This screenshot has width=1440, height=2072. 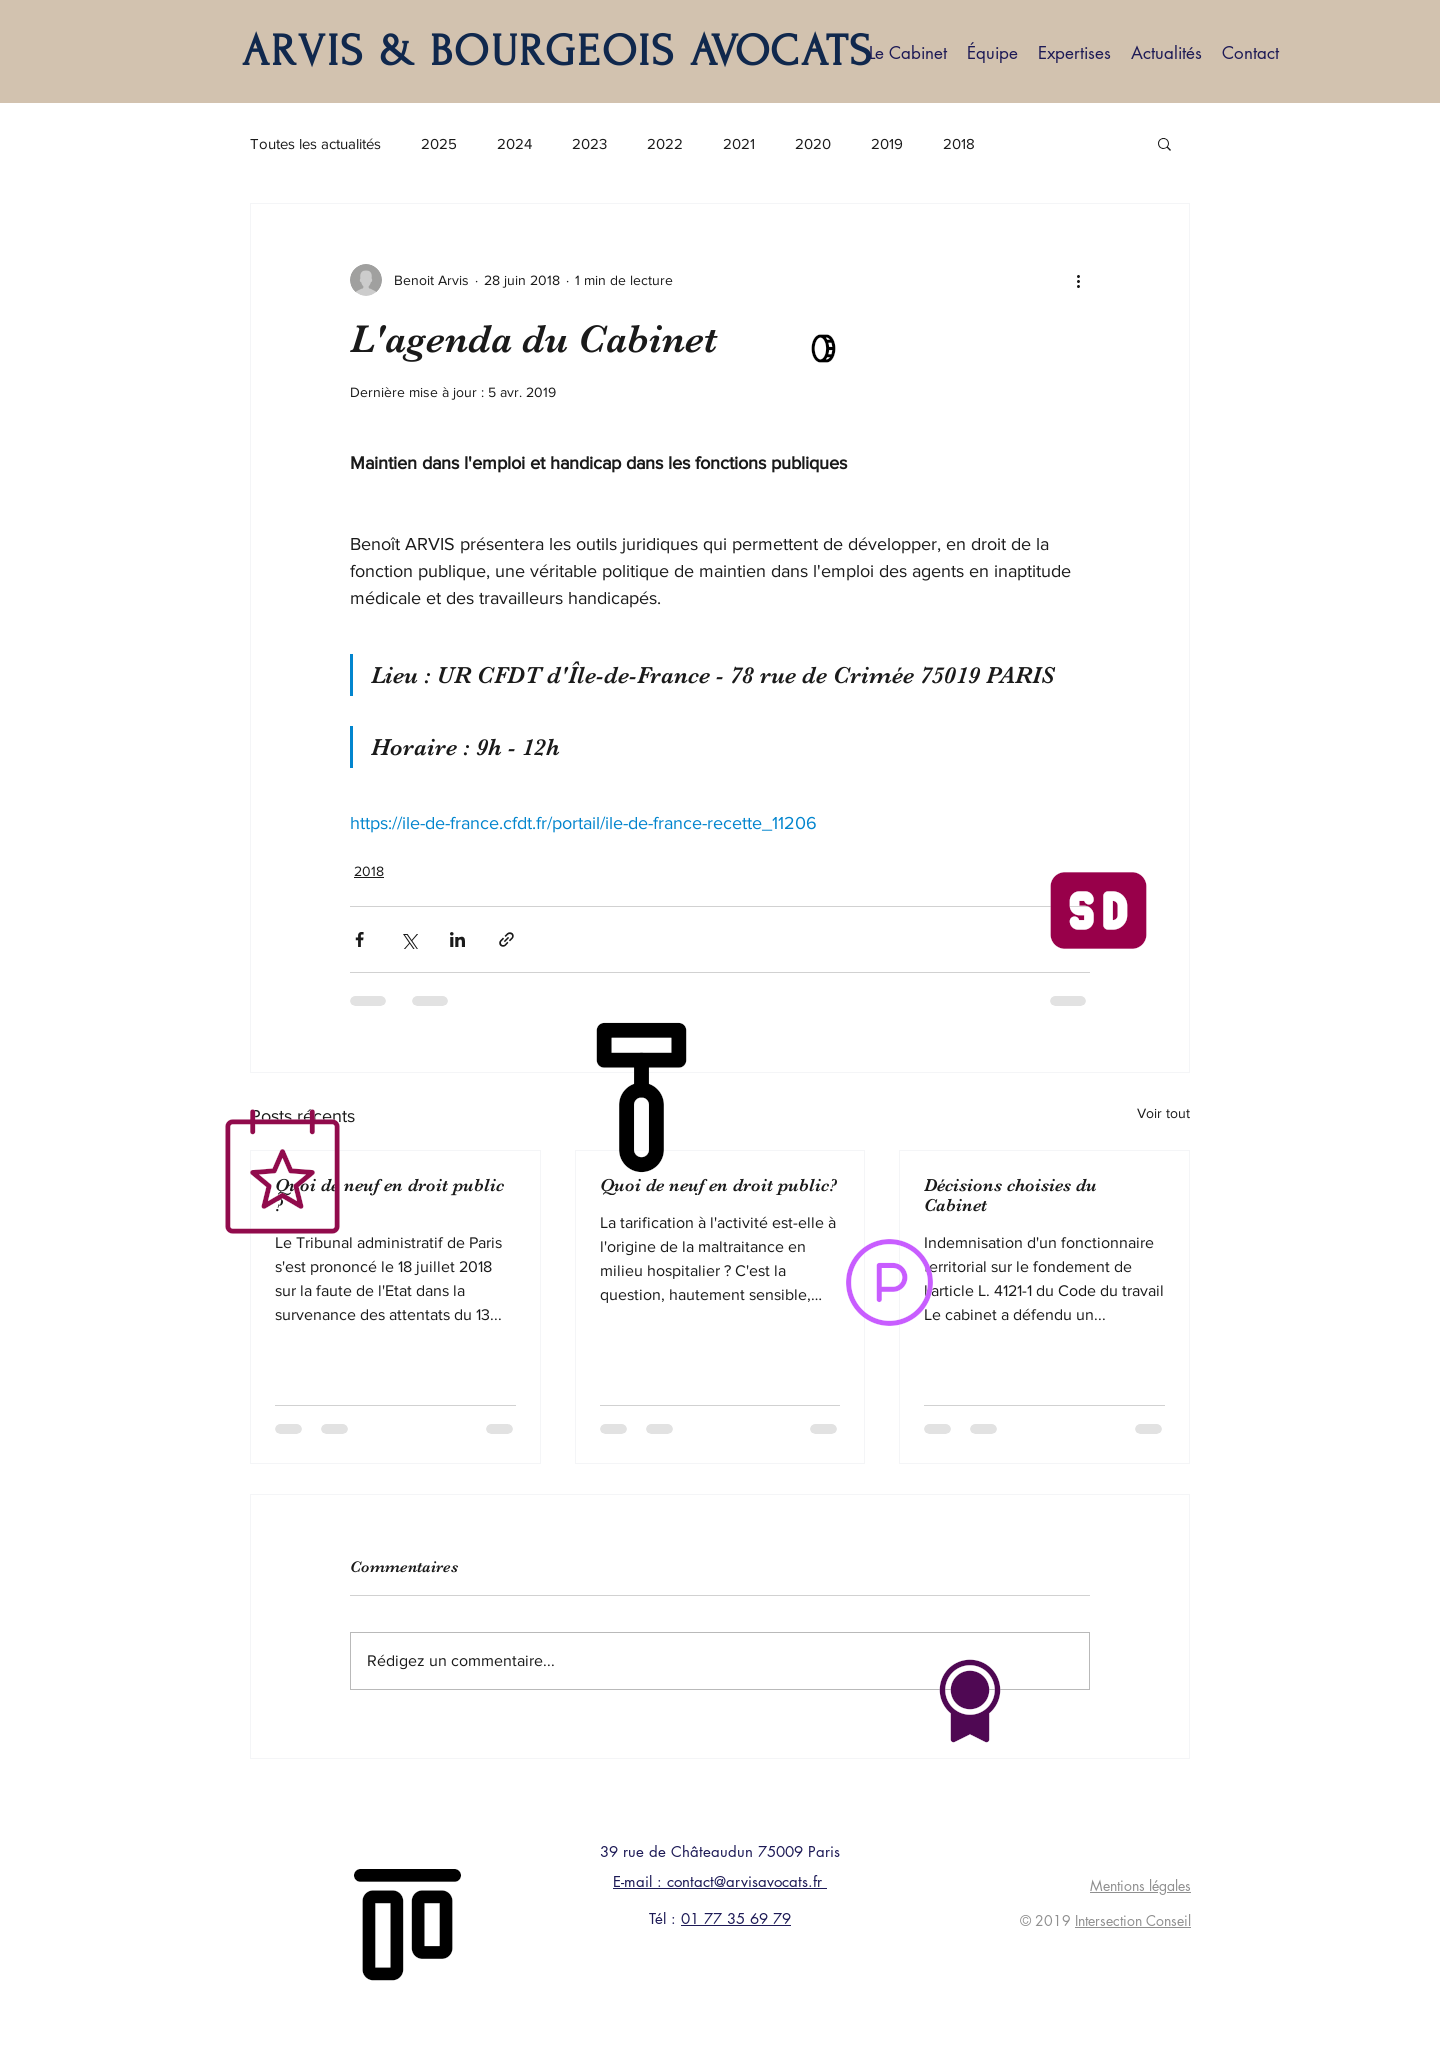 What do you see at coordinates (823, 348) in the screenshot?
I see `view your coin balance or currency` at bounding box center [823, 348].